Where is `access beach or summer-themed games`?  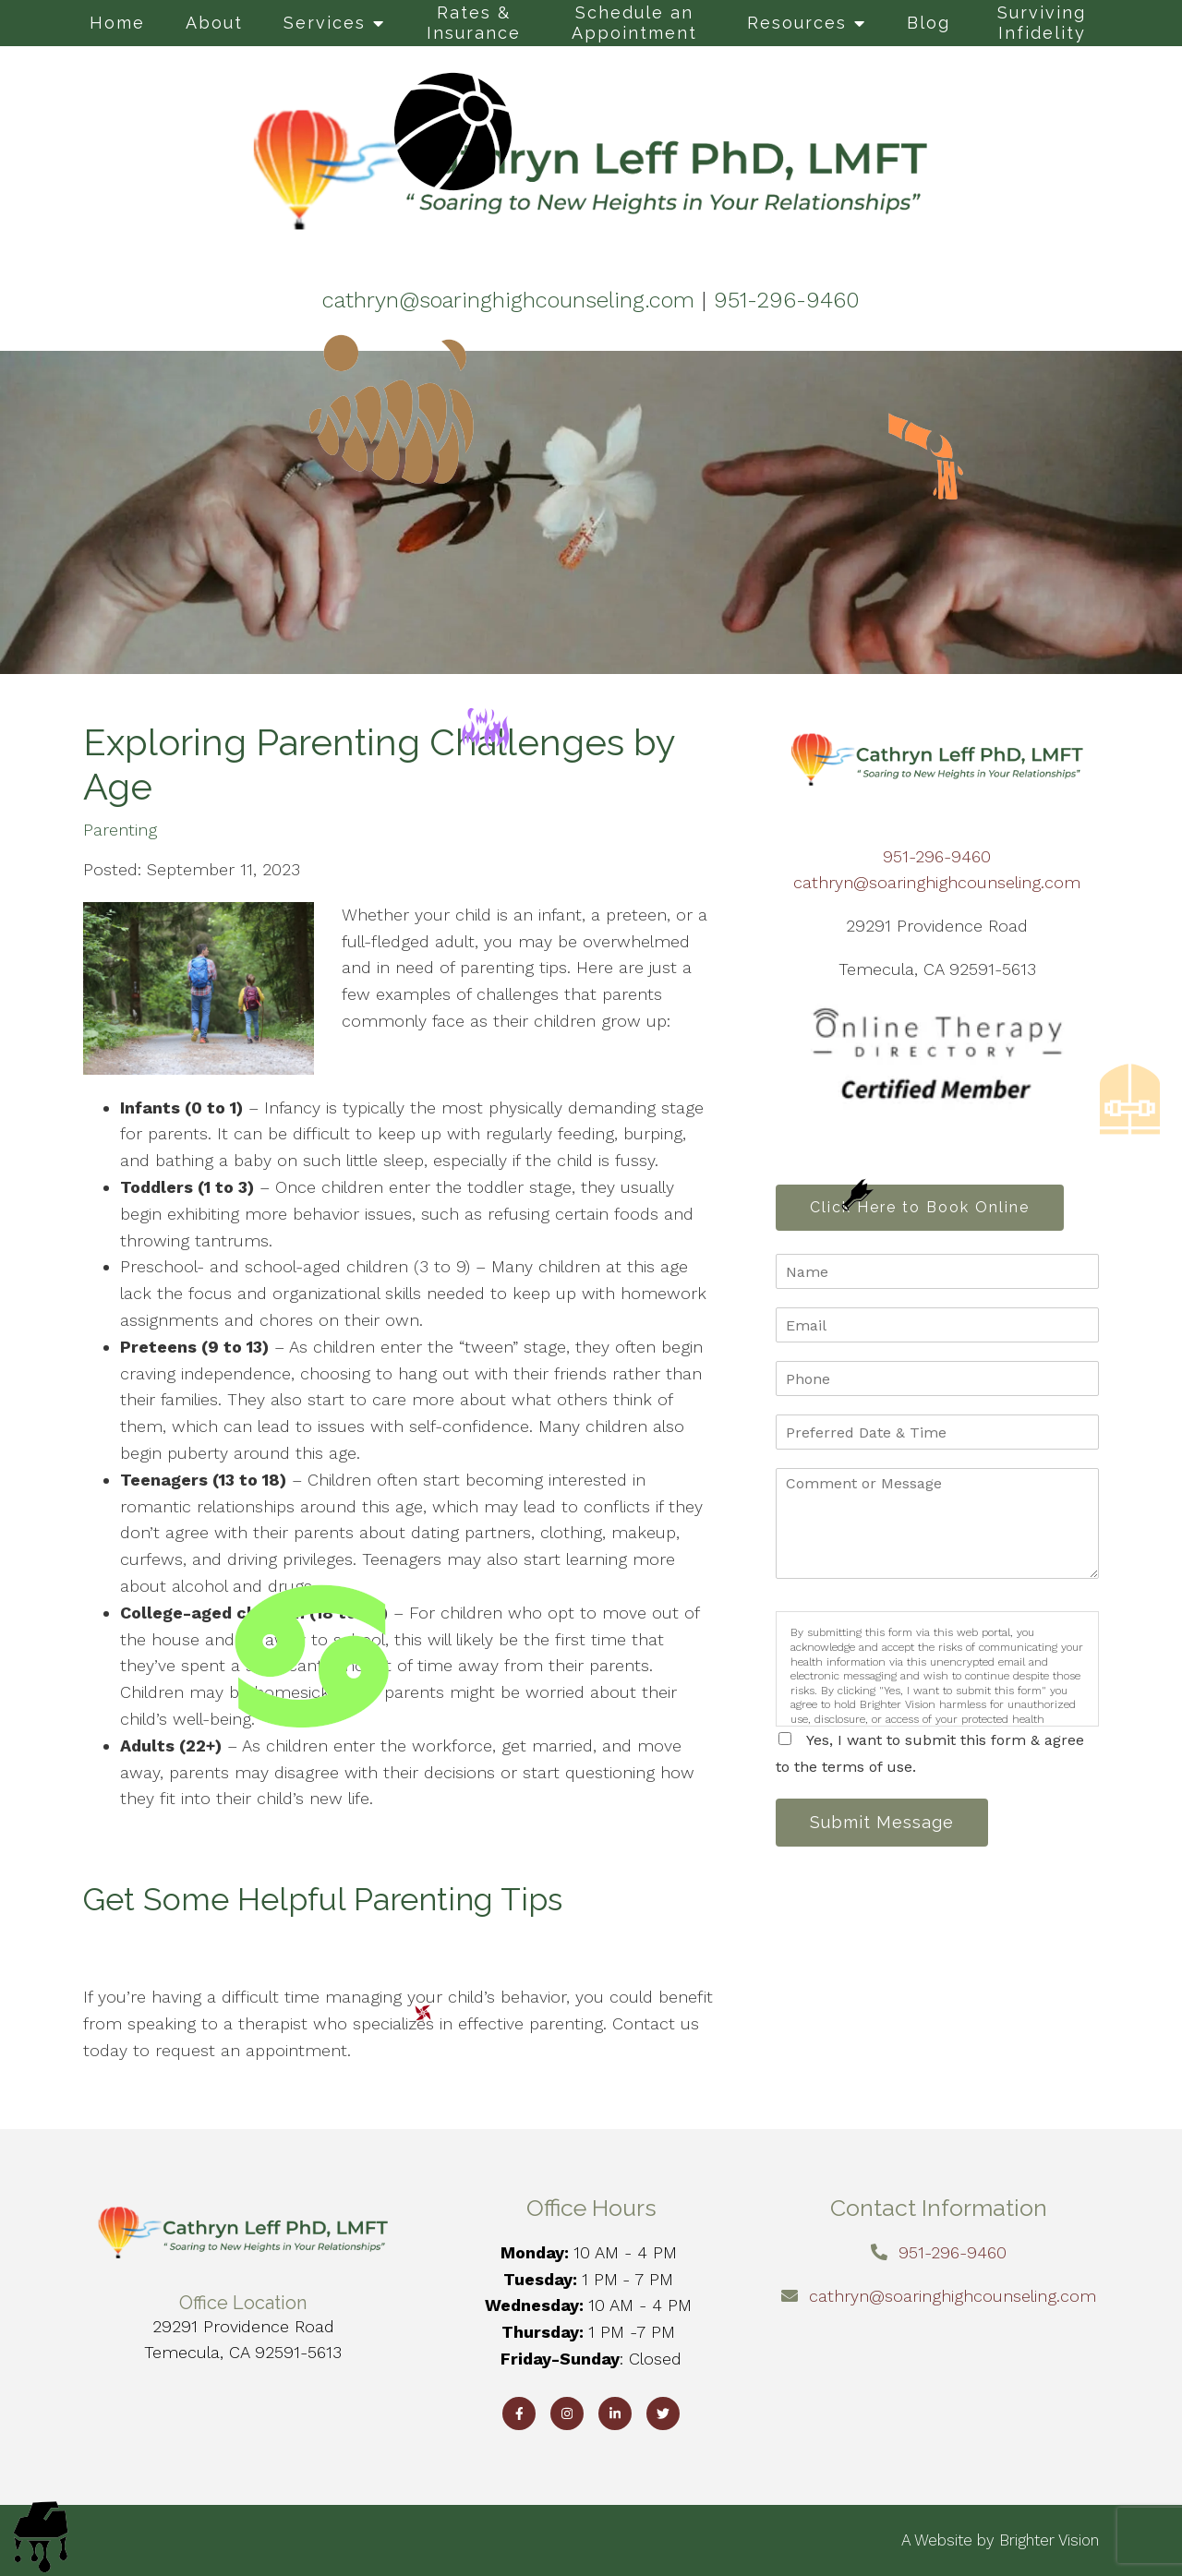 access beach or summer-themed games is located at coordinates (452, 131).